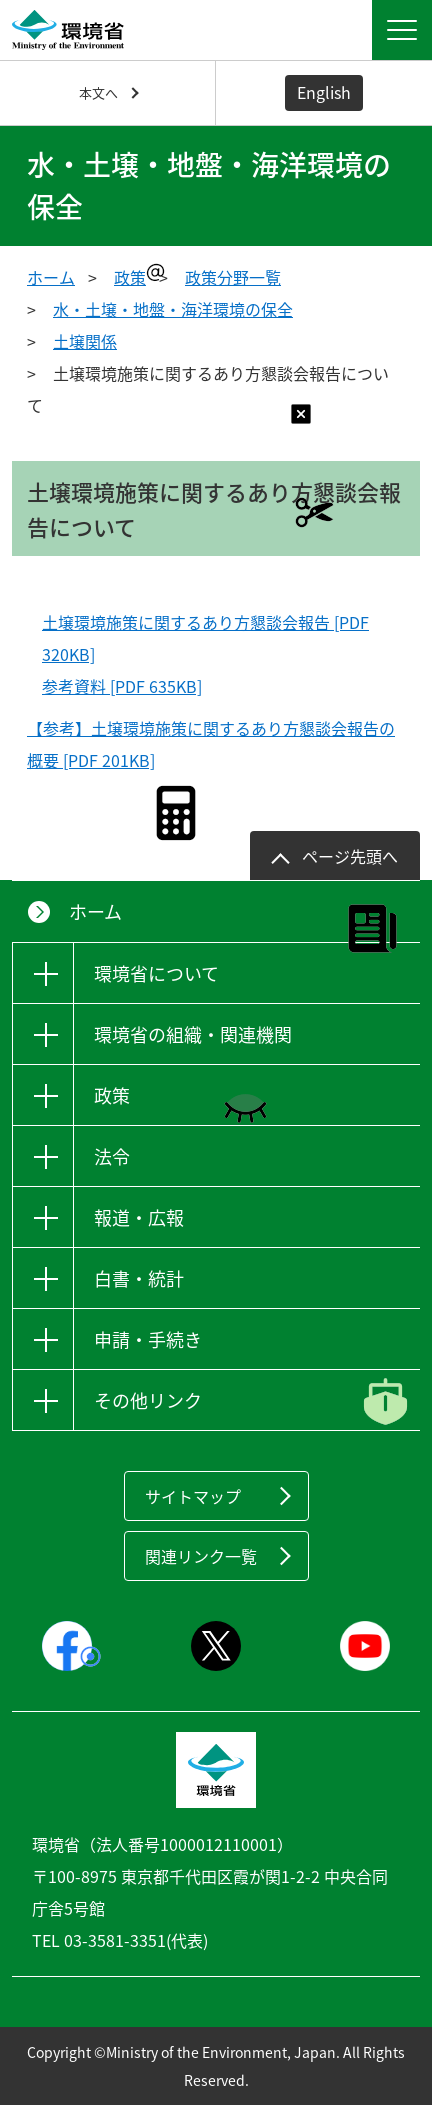  Describe the element at coordinates (155, 272) in the screenshot. I see `mention a user in a post or comment` at that location.